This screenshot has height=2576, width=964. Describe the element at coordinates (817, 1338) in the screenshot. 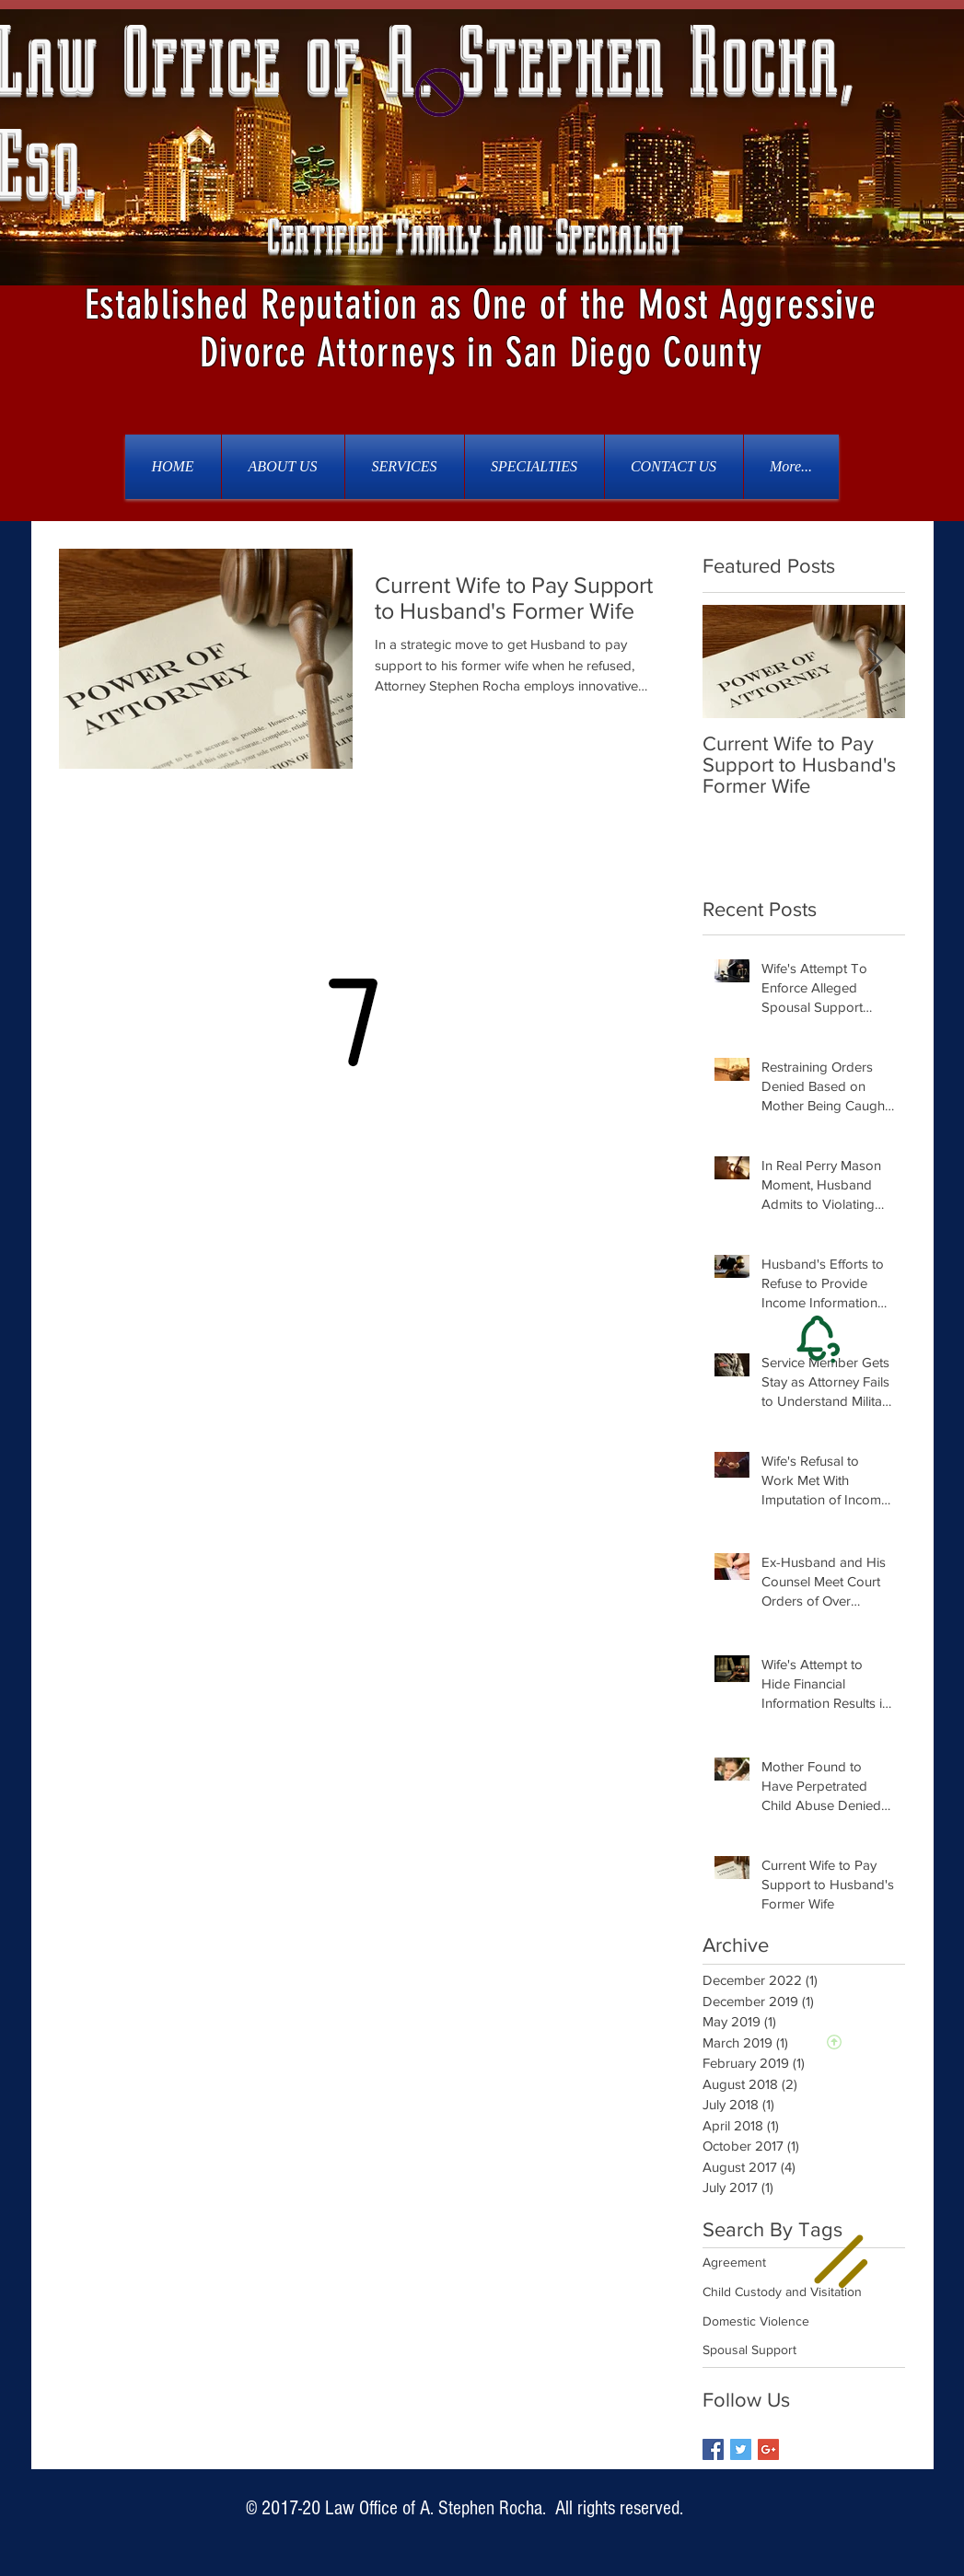

I see `notification settings help or FAQ` at that location.